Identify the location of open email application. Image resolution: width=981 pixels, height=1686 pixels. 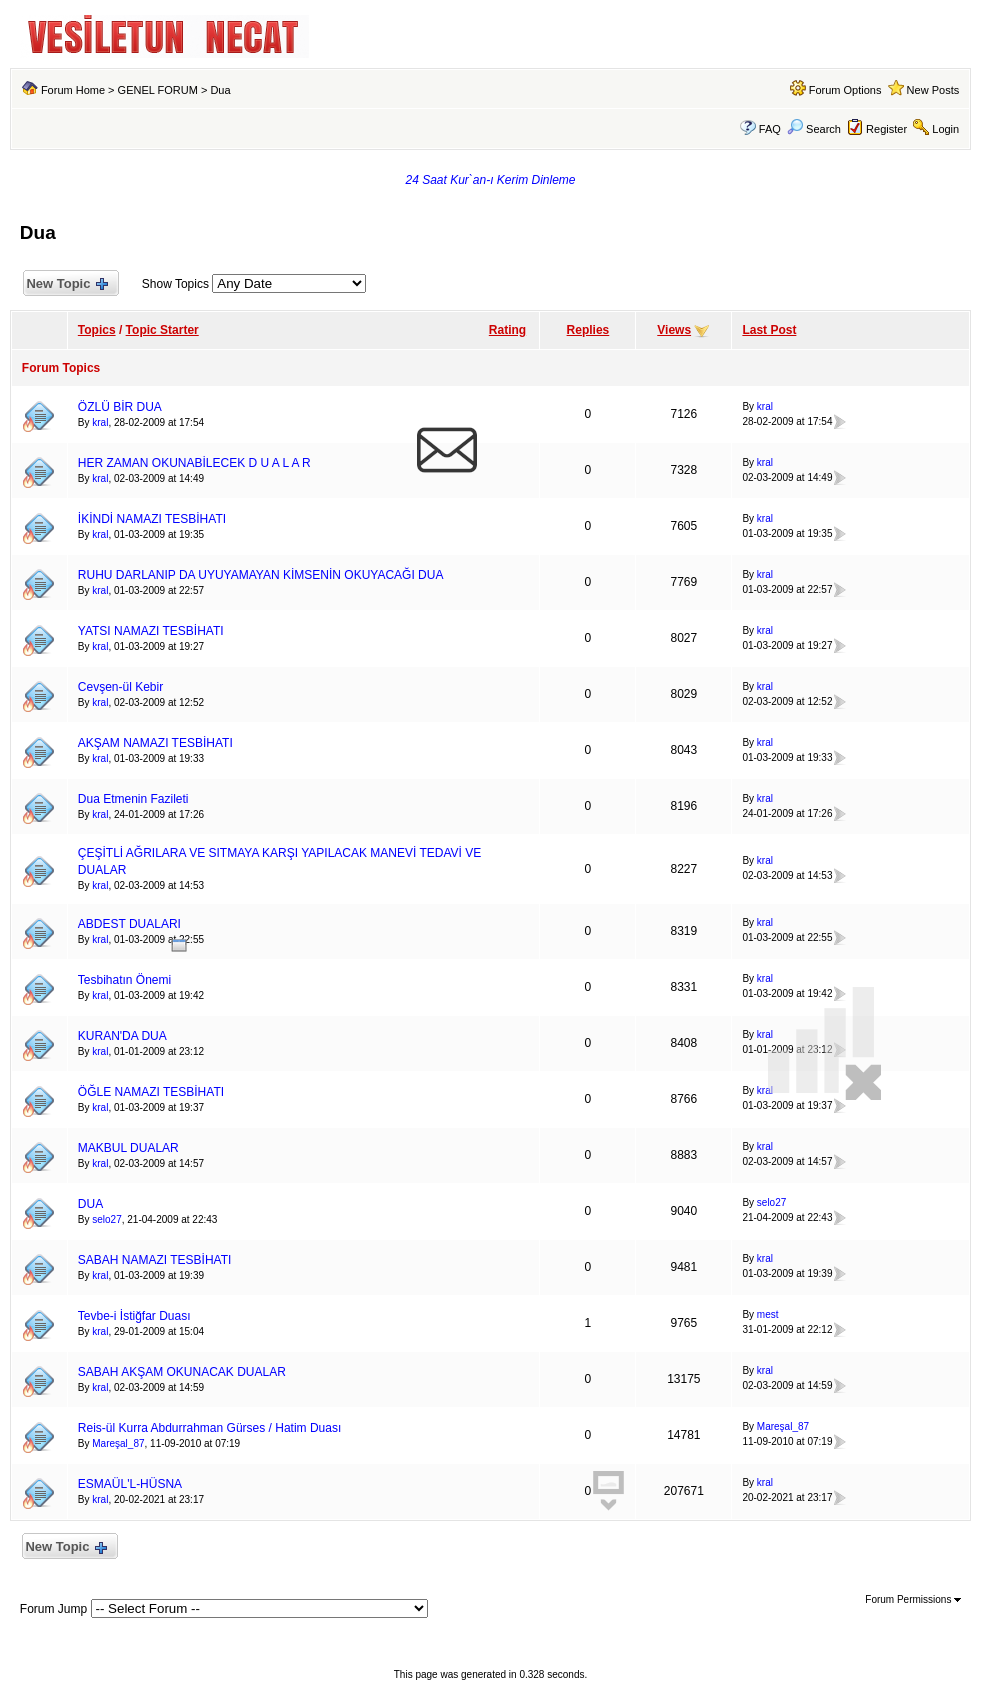
(447, 450).